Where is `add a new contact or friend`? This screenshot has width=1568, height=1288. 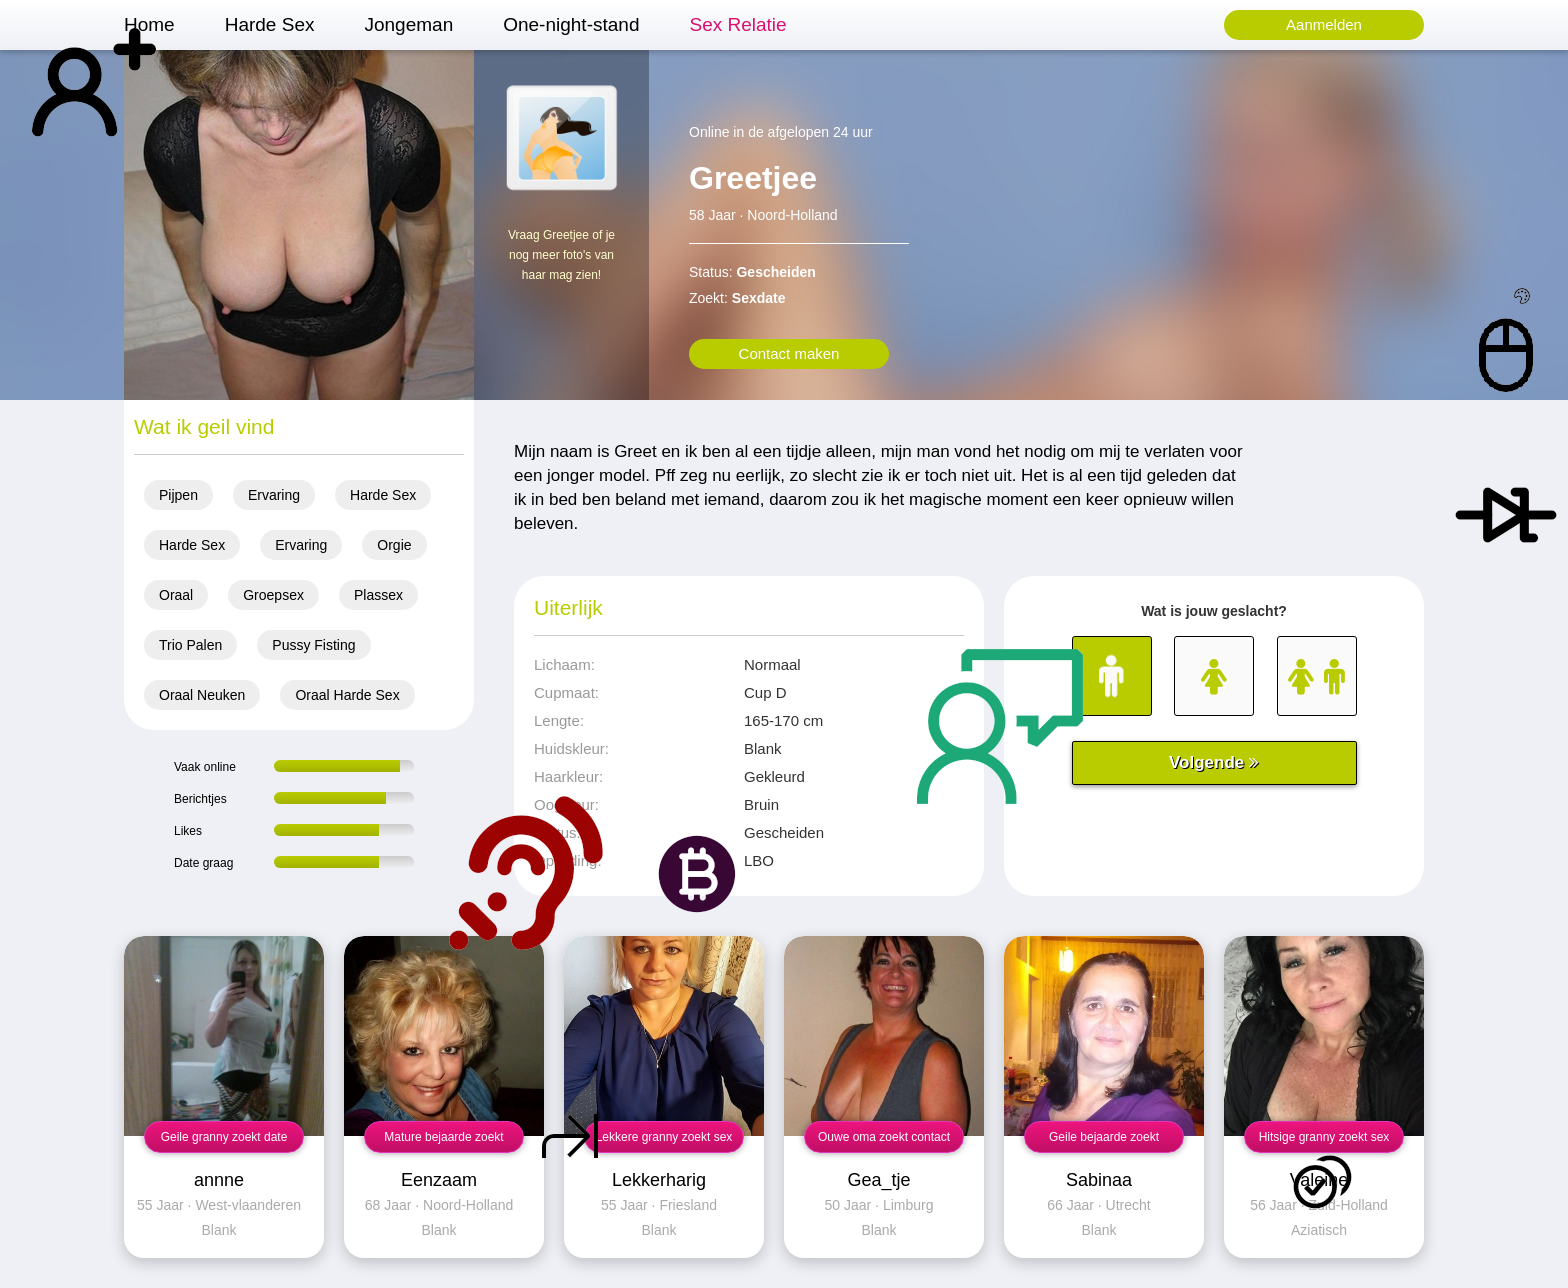
add a new contact or friend is located at coordinates (94, 90).